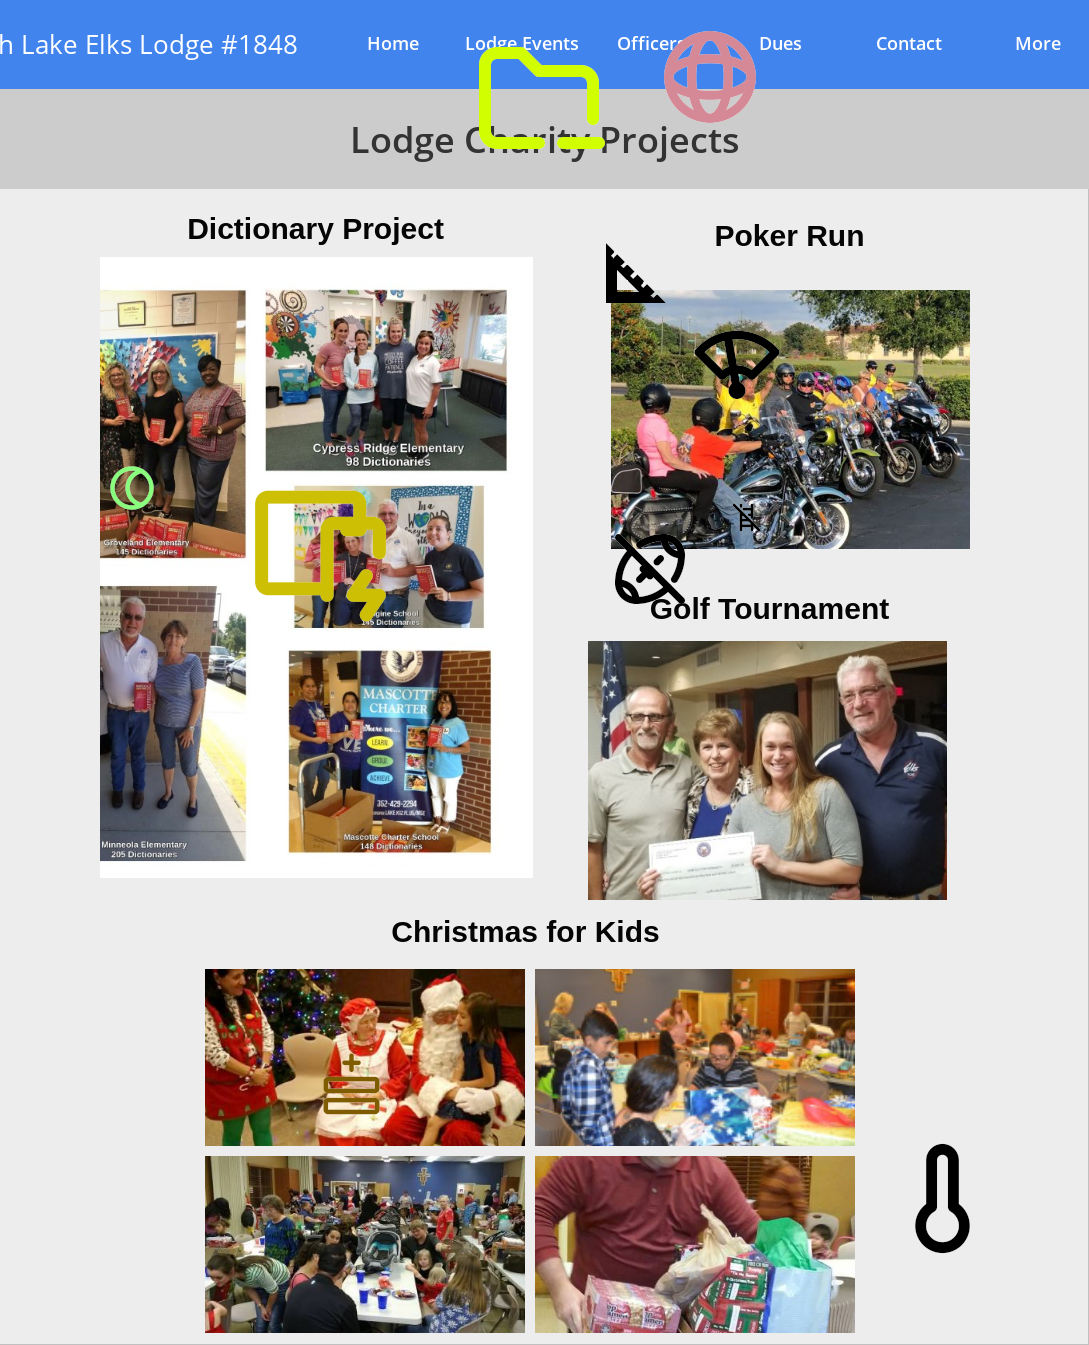  Describe the element at coordinates (539, 101) in the screenshot. I see `remove a folder from your files` at that location.